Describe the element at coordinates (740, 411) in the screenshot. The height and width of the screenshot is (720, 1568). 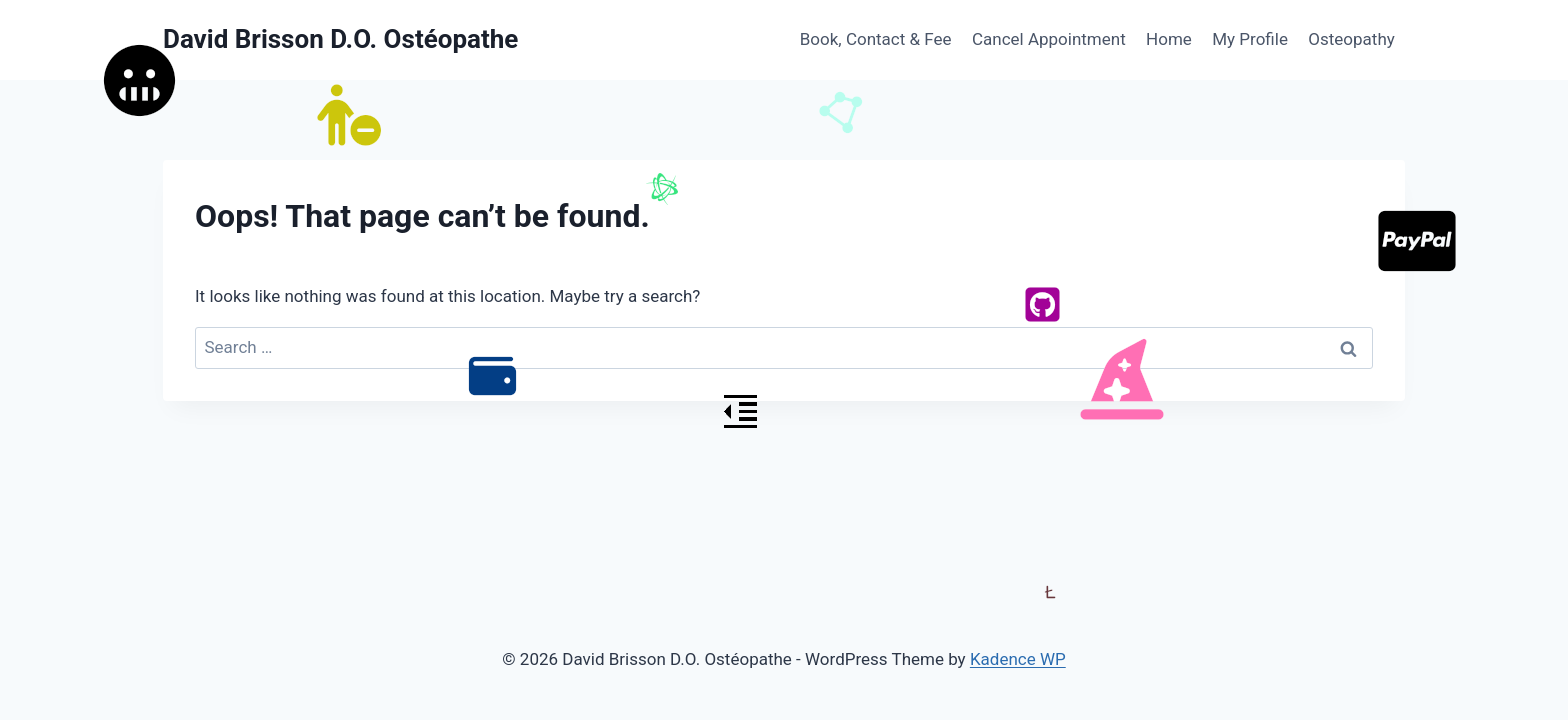
I see `decrease text indentation` at that location.